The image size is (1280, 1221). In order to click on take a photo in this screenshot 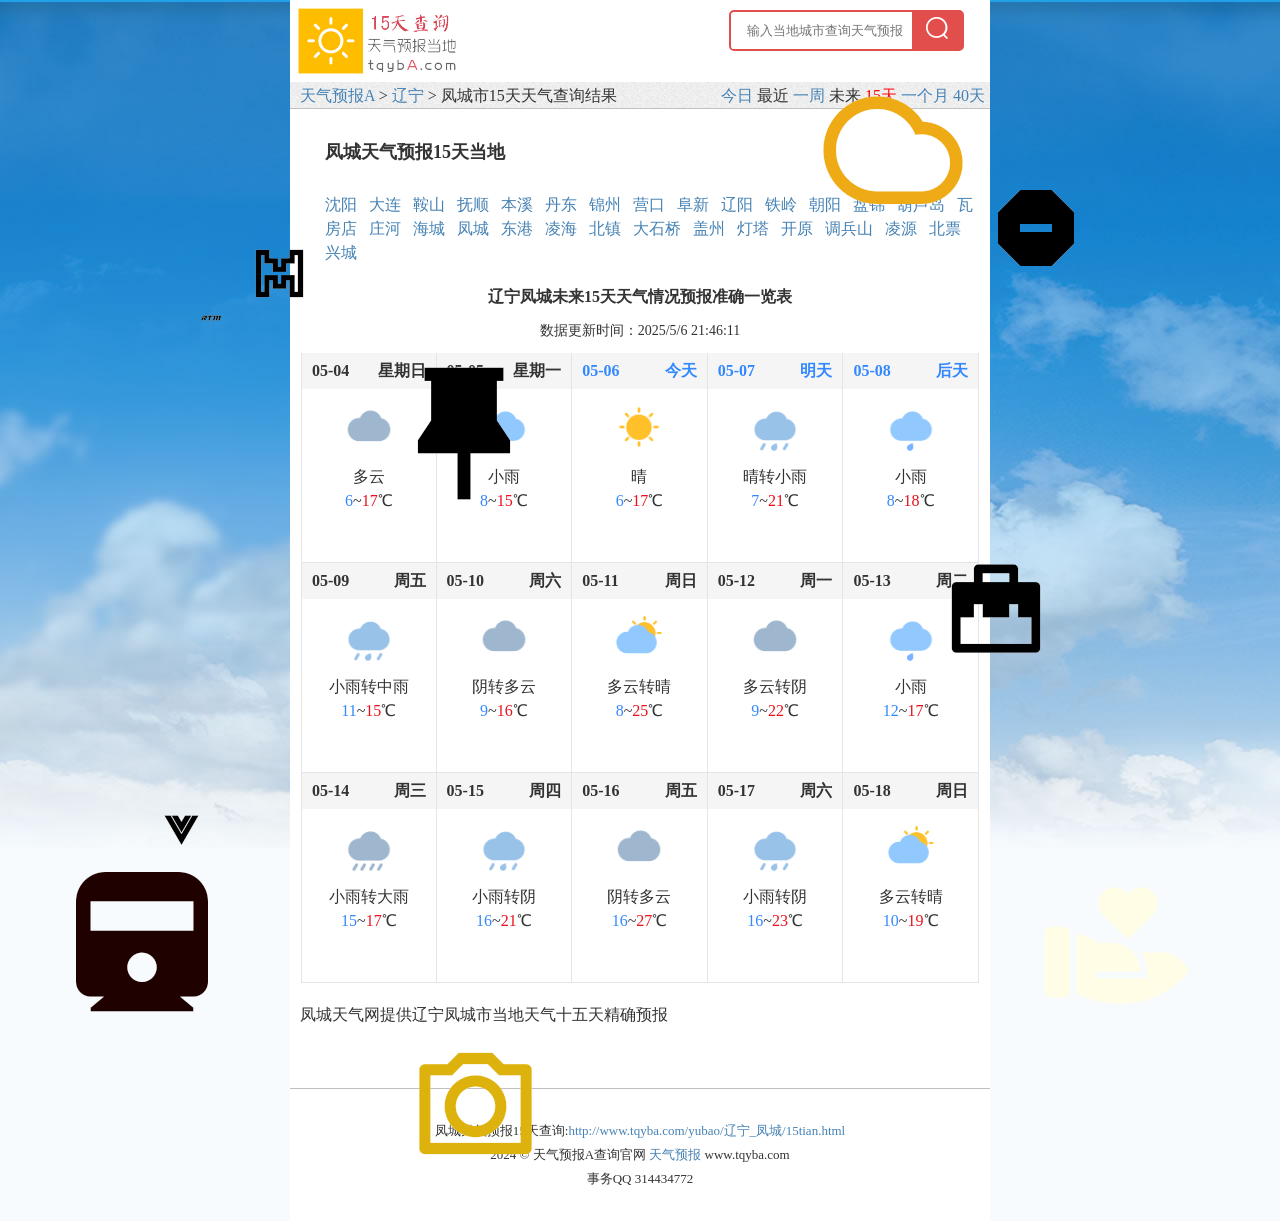, I will do `click(475, 1103)`.